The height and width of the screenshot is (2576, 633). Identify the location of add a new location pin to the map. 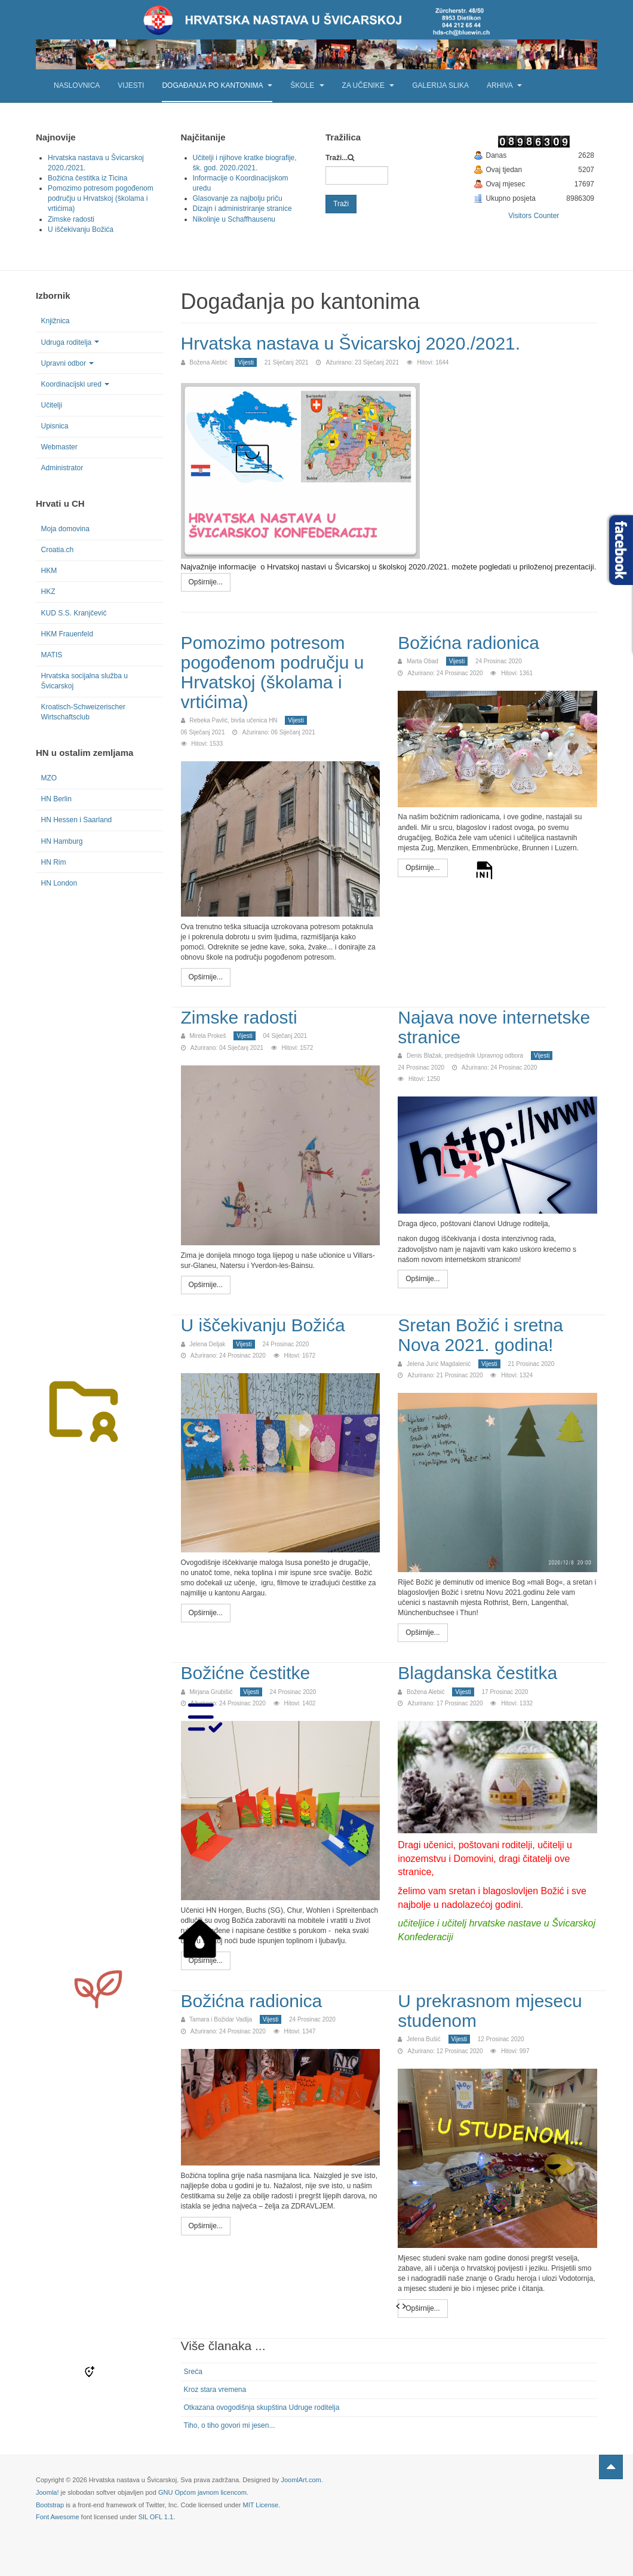
(89, 2372).